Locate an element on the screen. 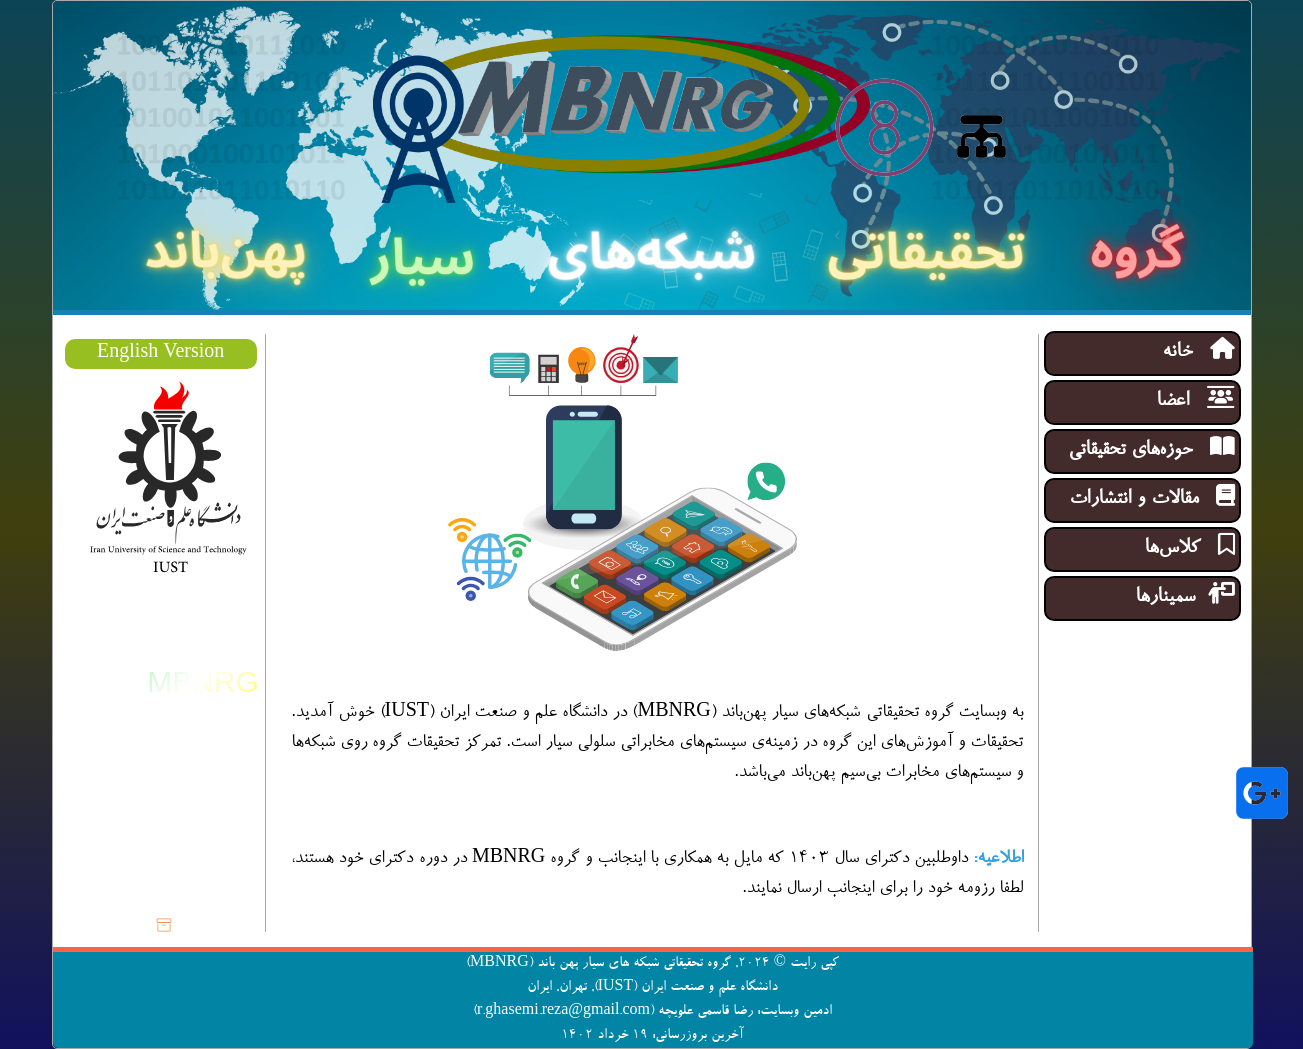 This screenshot has width=1303, height=1049. indicates step 8 in a multi-step process is located at coordinates (884, 127).